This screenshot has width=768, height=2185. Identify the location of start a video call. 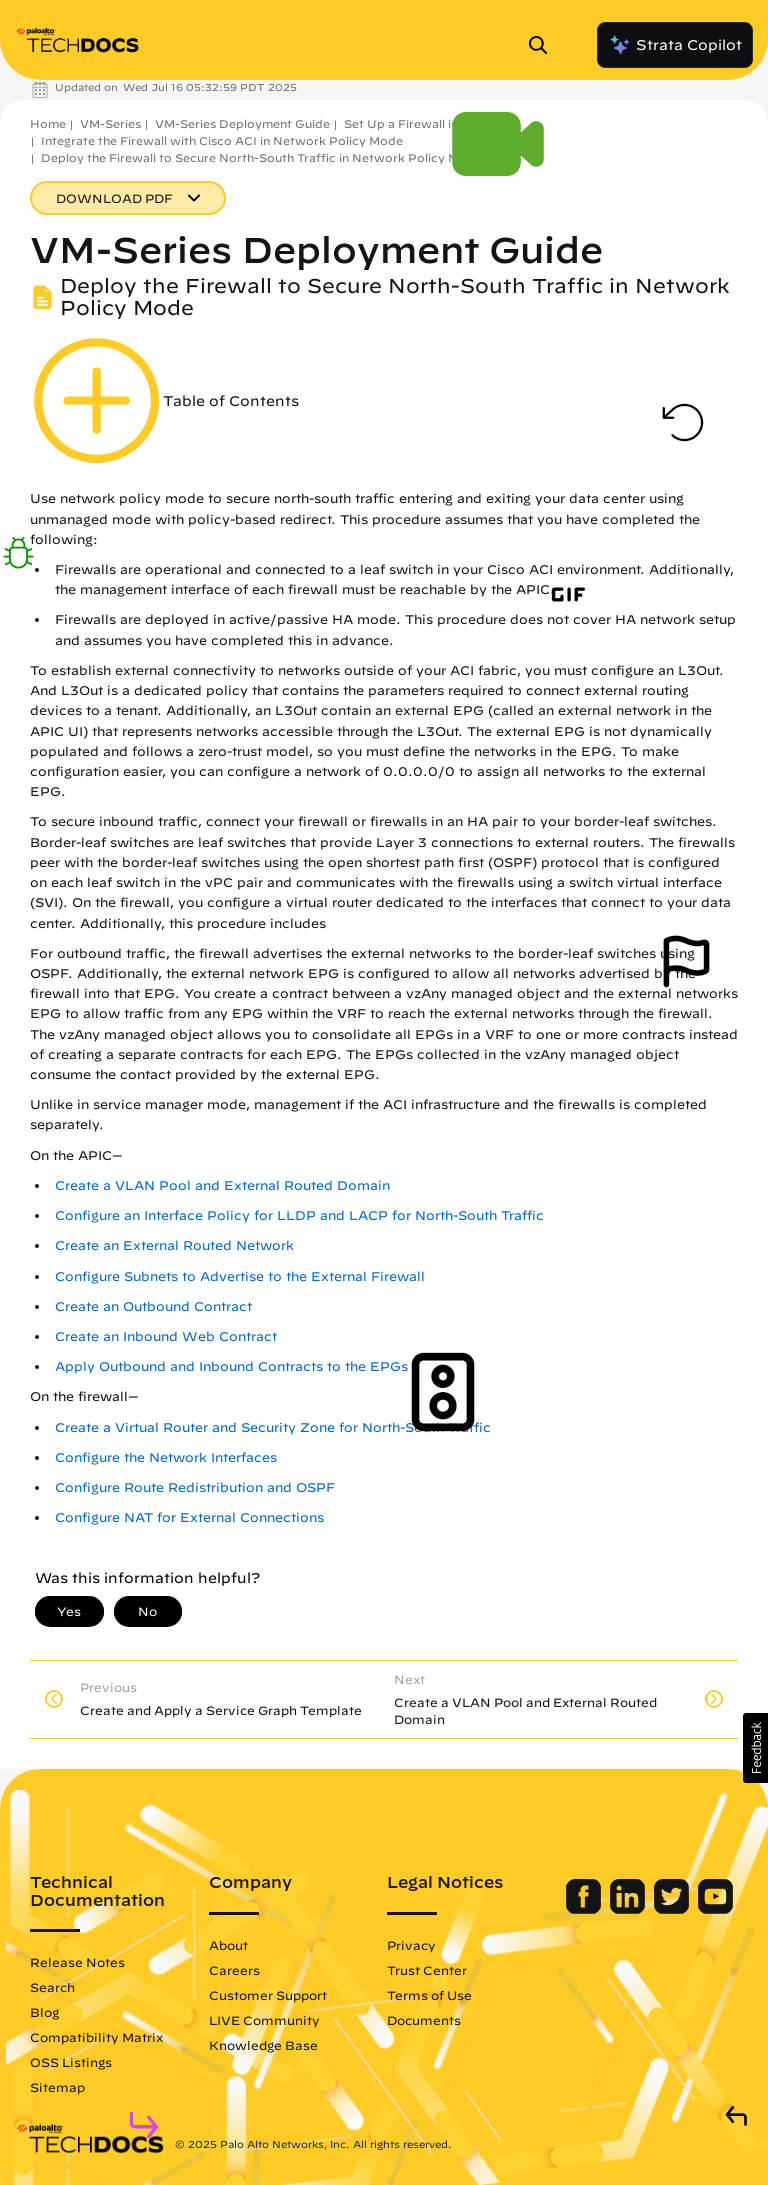
(498, 144).